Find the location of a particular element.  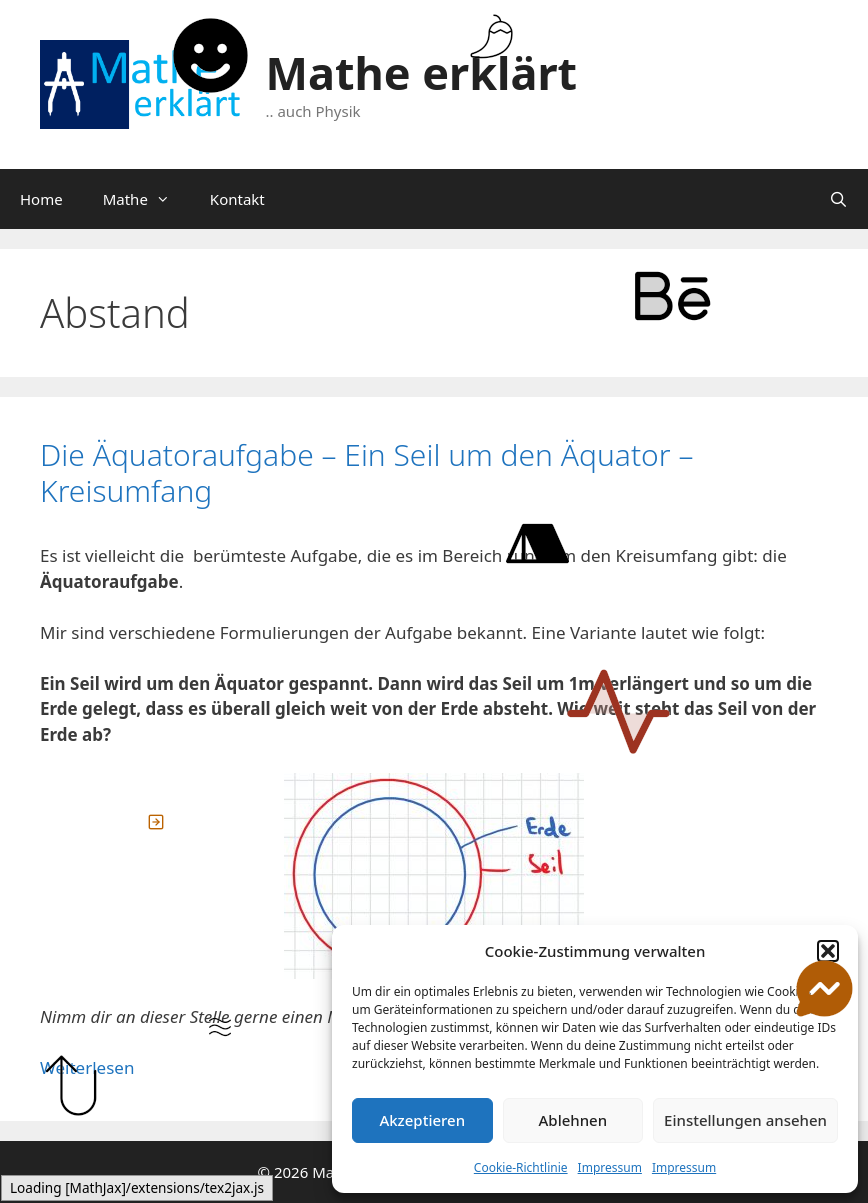

link to behance portfolio is located at coordinates (670, 296).